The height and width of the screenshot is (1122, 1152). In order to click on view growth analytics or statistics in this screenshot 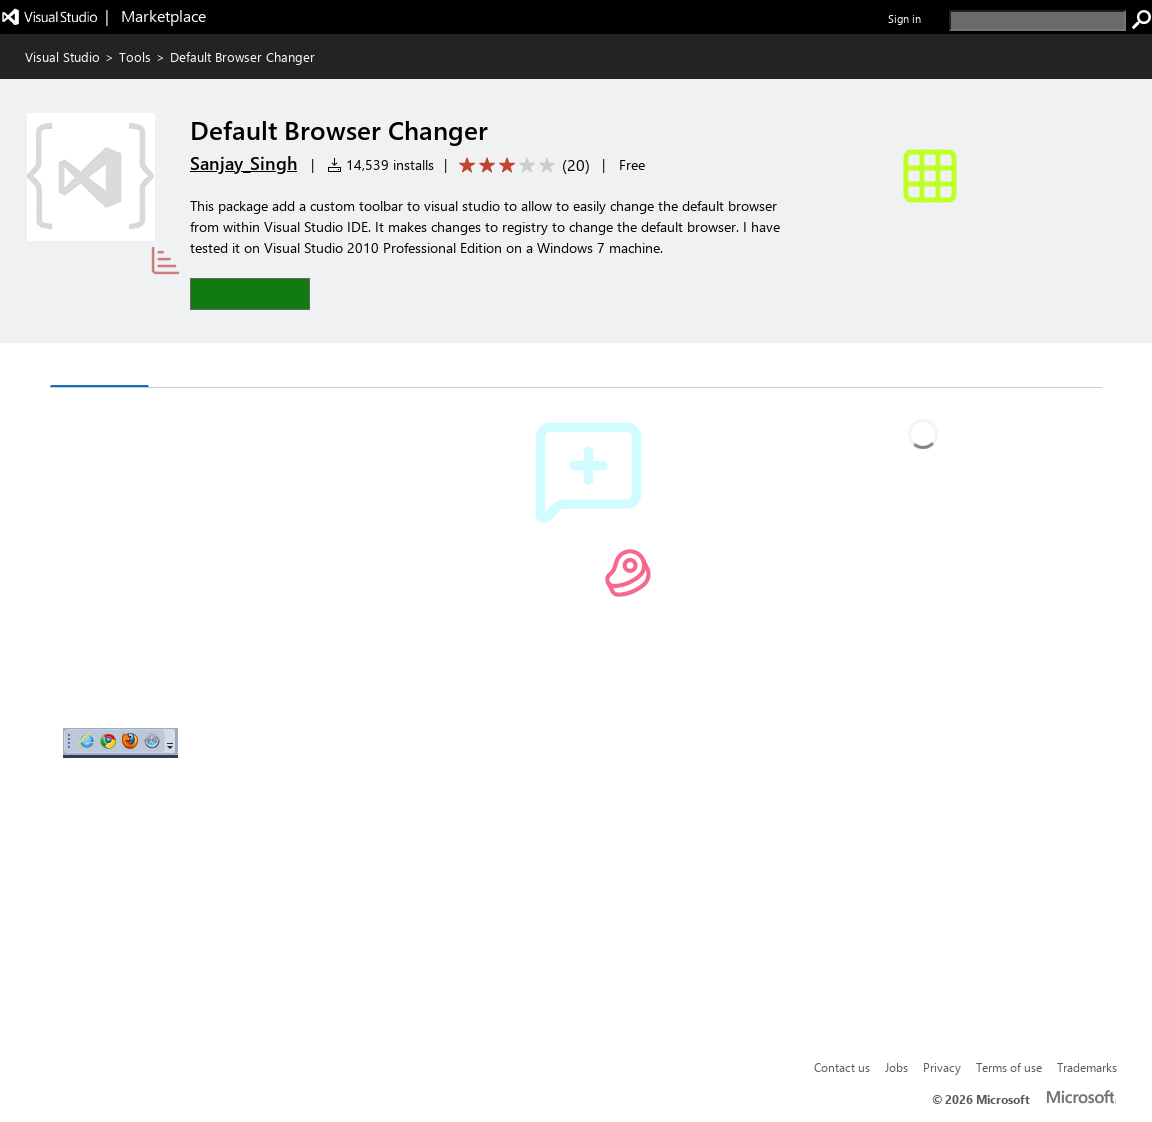, I will do `click(165, 260)`.